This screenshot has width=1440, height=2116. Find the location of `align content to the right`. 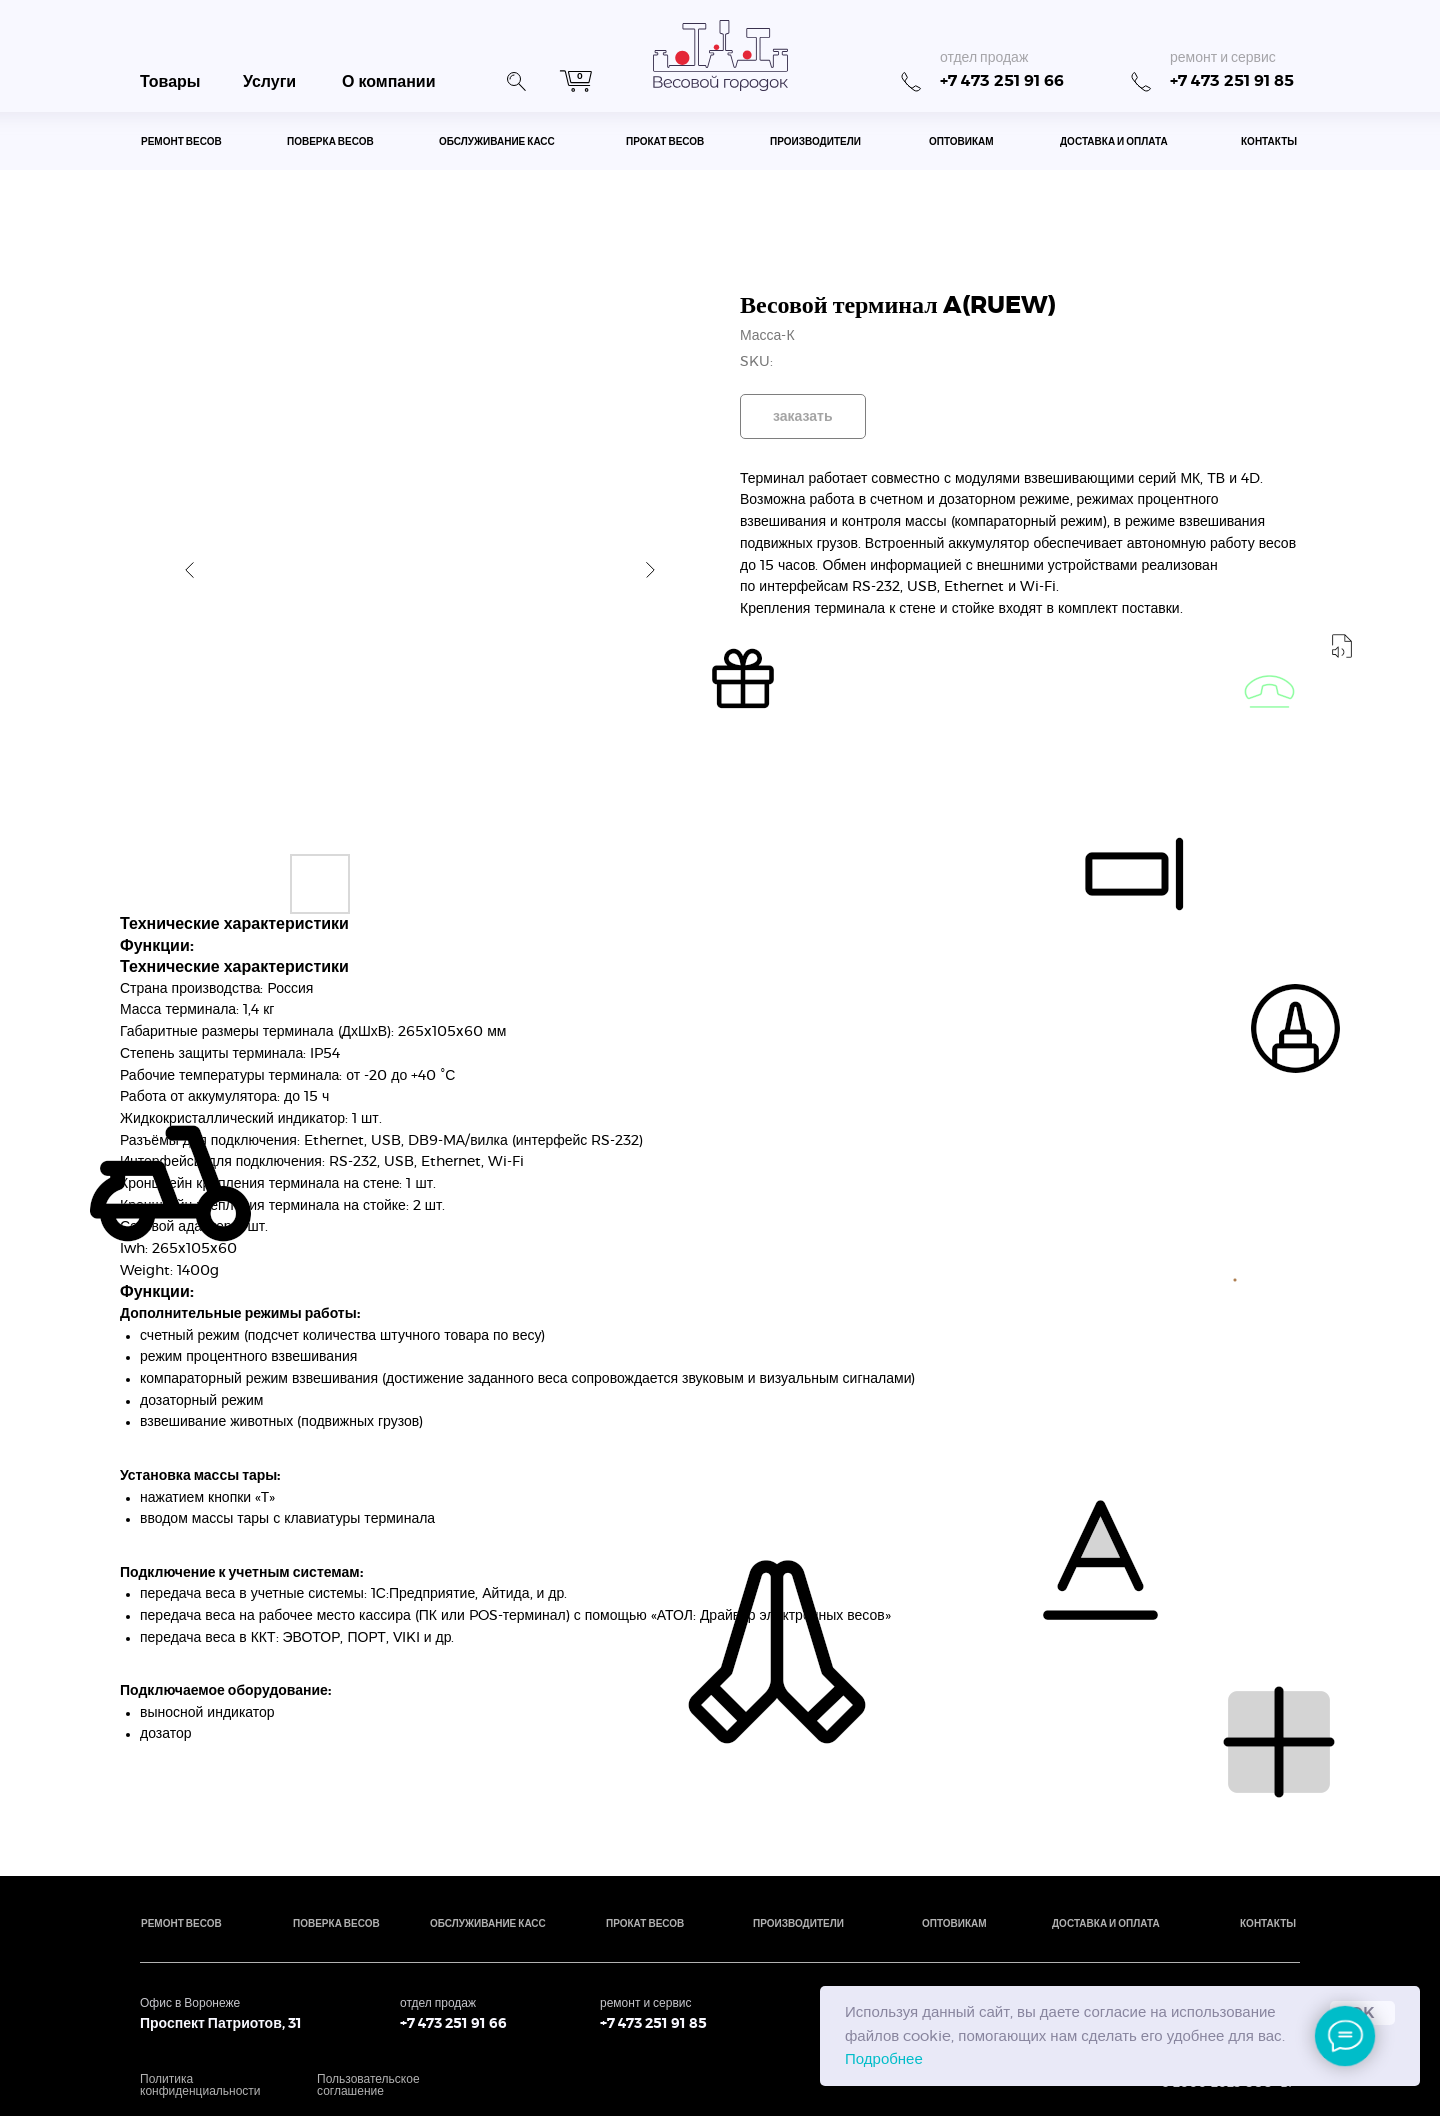

align content to the right is located at coordinates (1136, 874).